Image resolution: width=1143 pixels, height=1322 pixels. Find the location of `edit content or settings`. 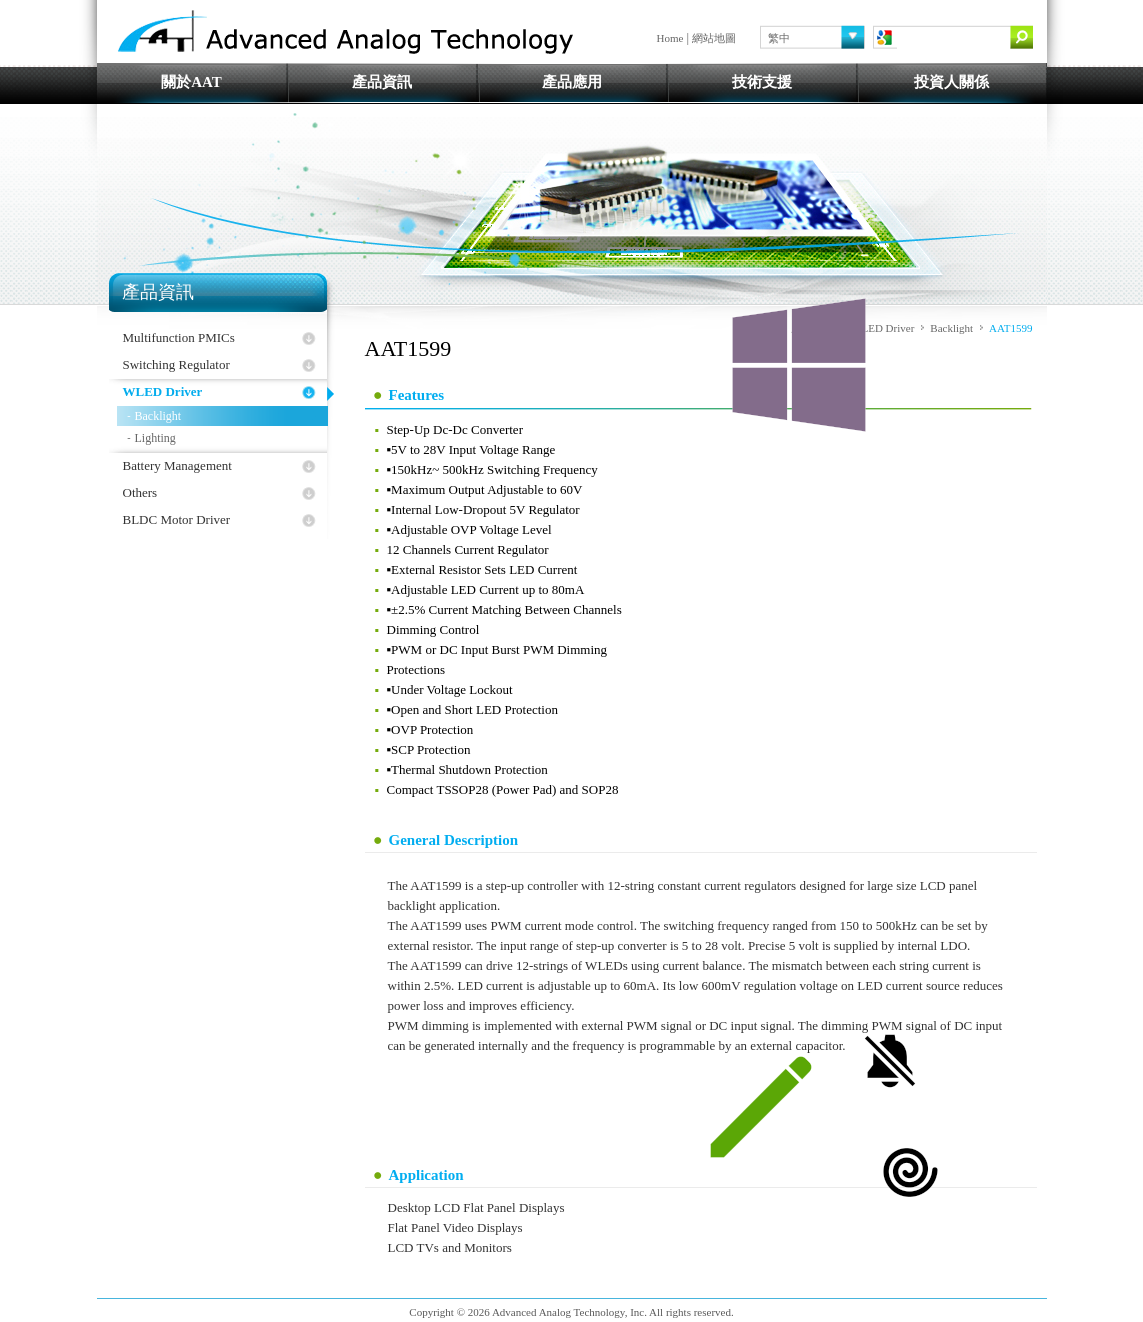

edit content or settings is located at coordinates (761, 1107).